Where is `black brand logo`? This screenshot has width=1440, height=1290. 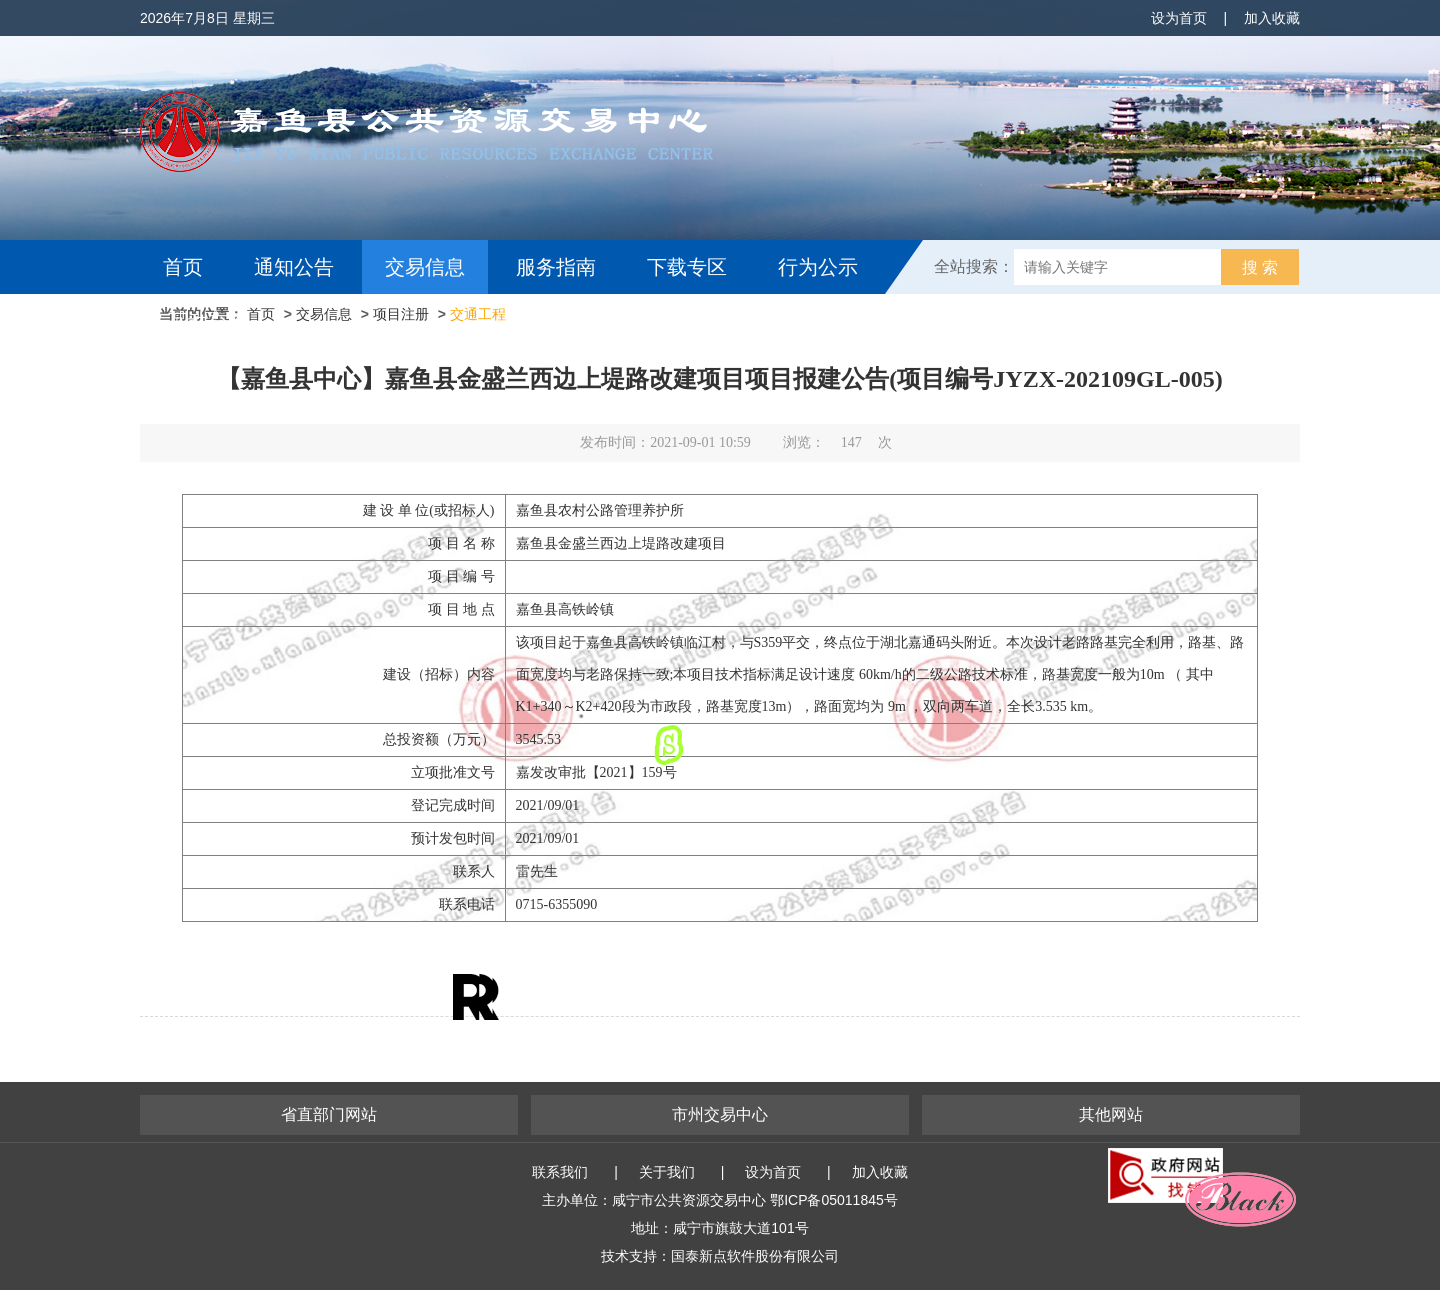 black brand logo is located at coordinates (1240, 1199).